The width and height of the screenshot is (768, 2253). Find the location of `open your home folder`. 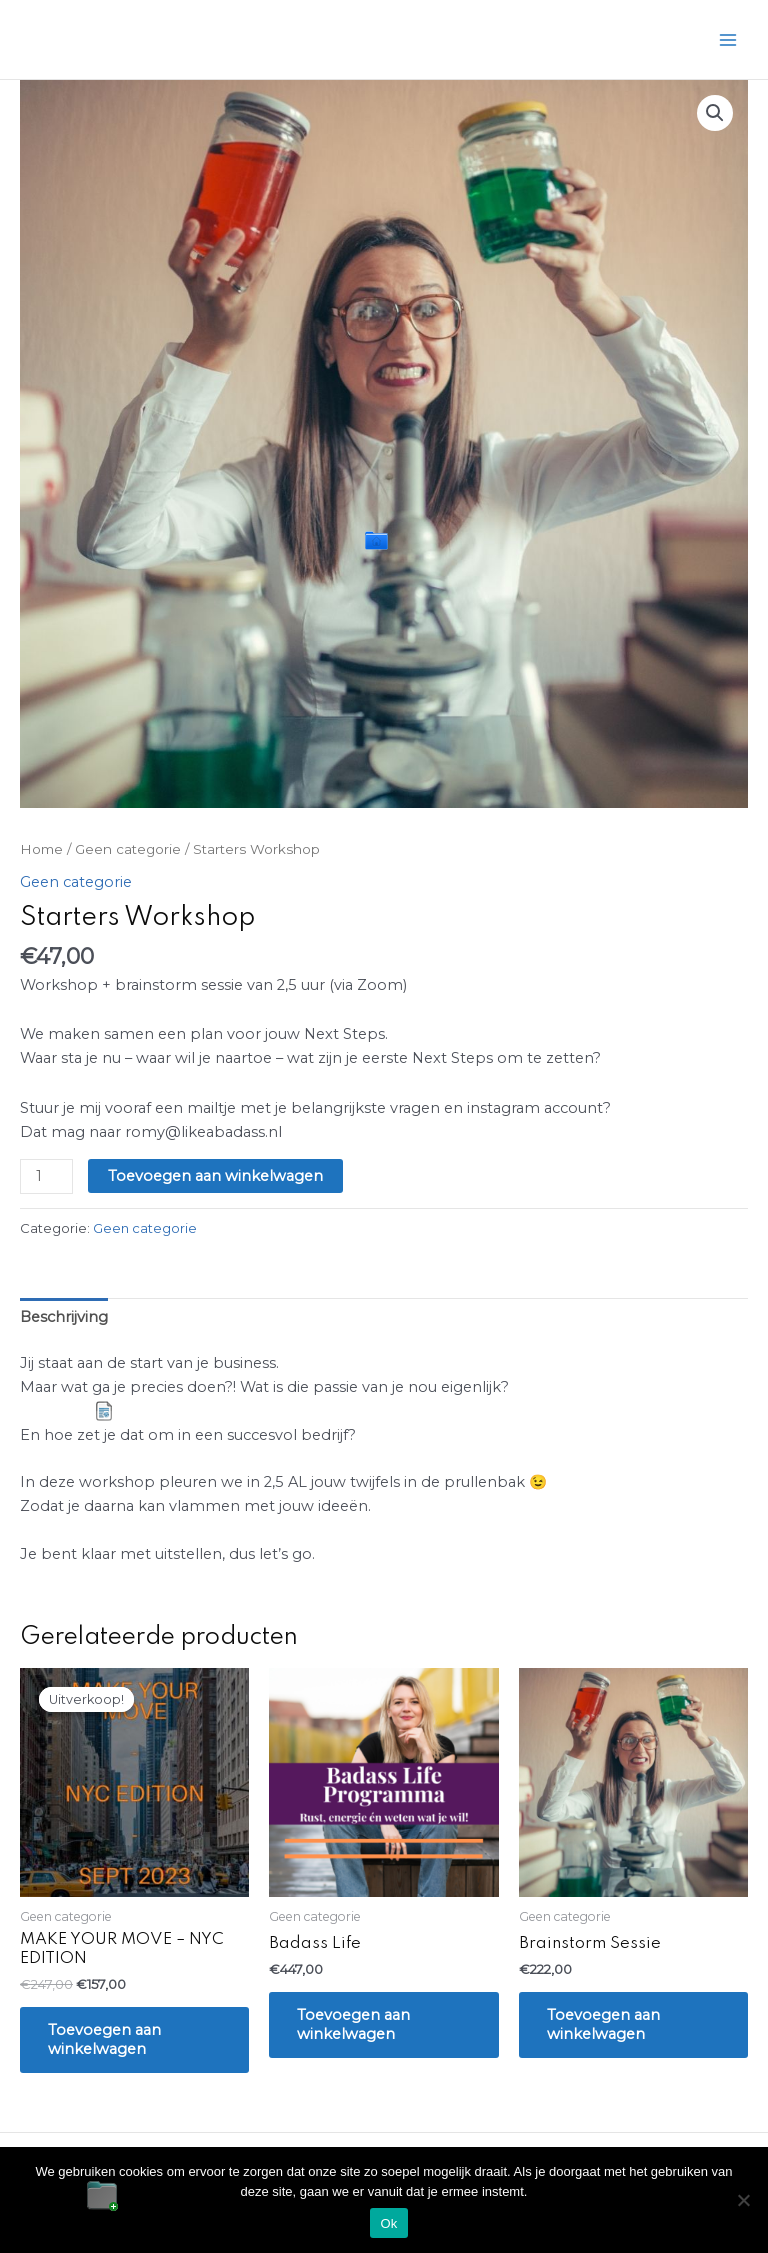

open your home folder is located at coordinates (376, 540).